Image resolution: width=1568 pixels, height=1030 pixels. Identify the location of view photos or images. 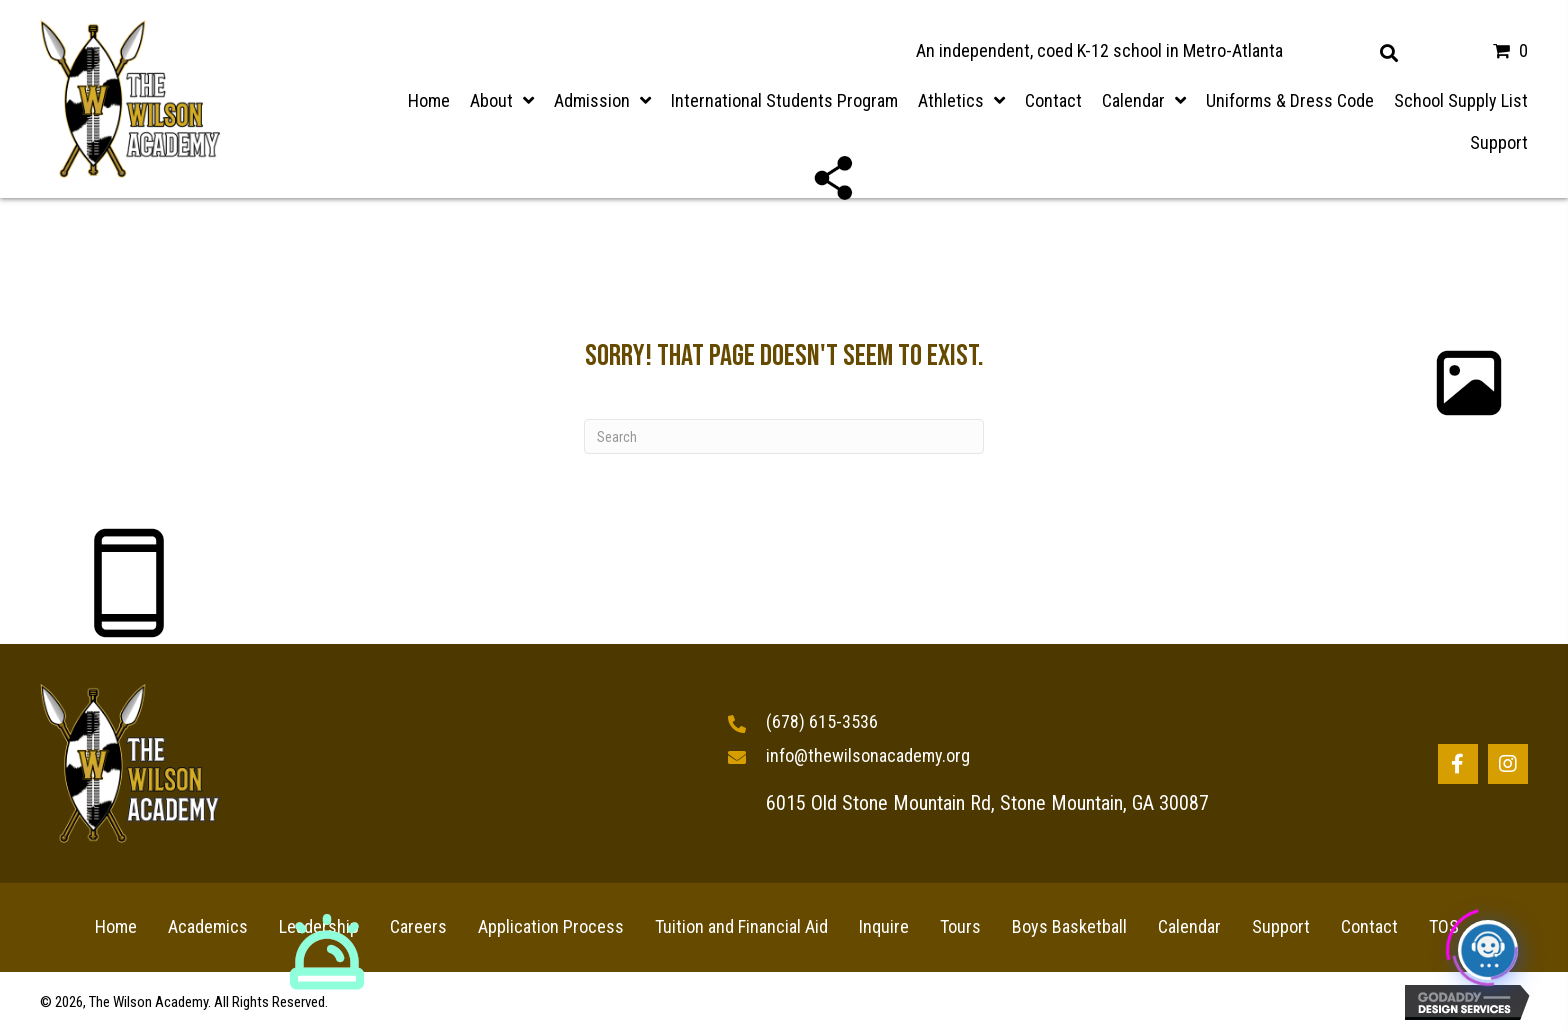
(1469, 383).